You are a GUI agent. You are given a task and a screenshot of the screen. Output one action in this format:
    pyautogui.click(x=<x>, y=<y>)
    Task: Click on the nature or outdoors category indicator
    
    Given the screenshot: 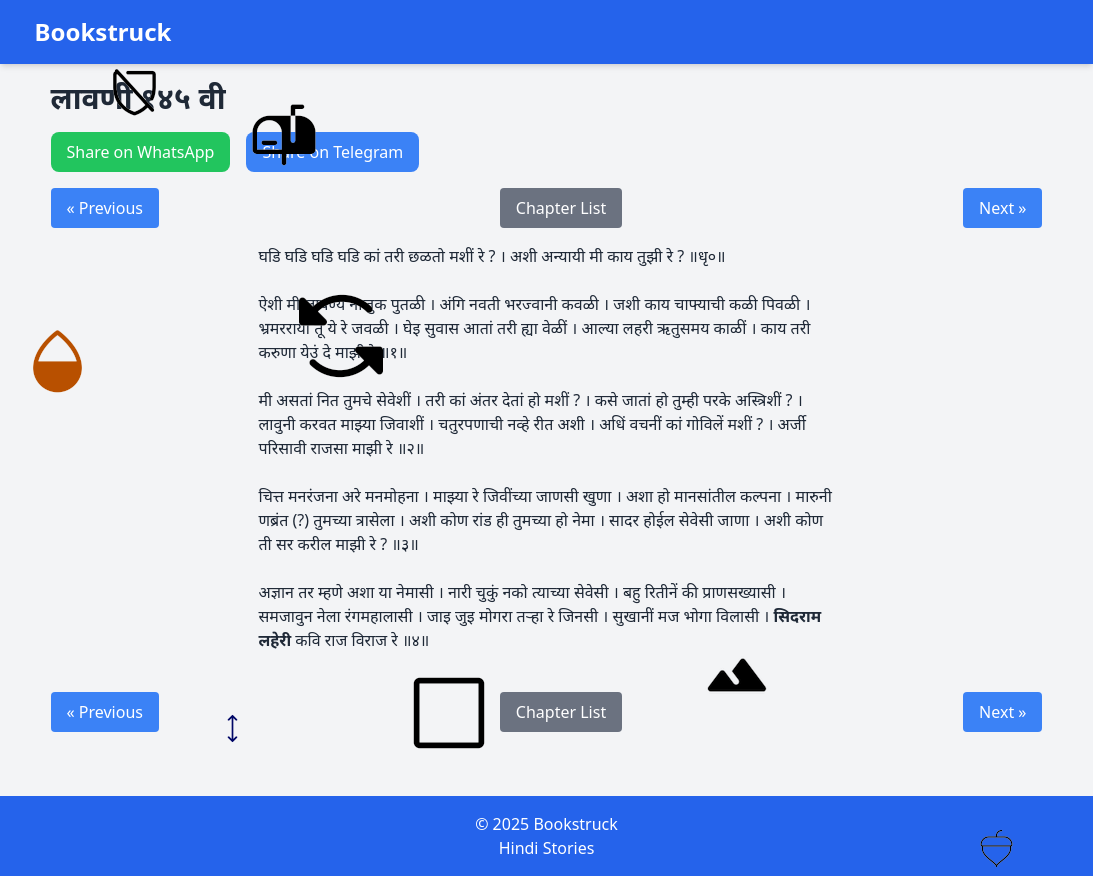 What is the action you would take?
    pyautogui.click(x=996, y=848)
    